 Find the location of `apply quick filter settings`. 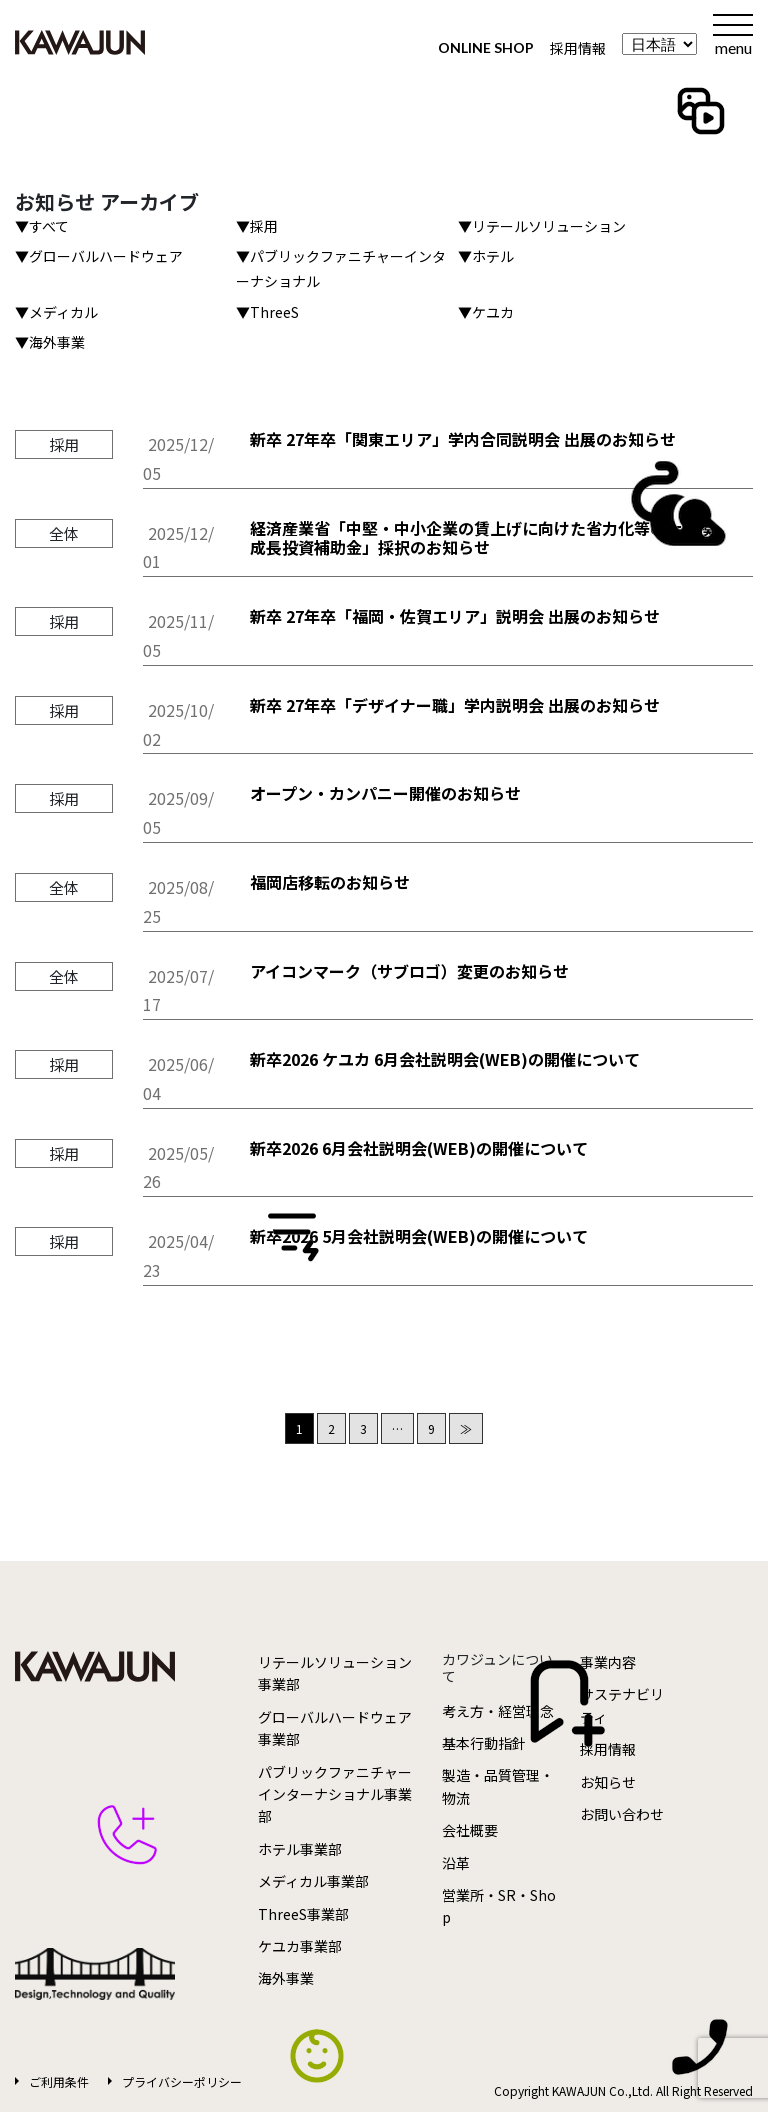

apply quick filter settings is located at coordinates (292, 1232).